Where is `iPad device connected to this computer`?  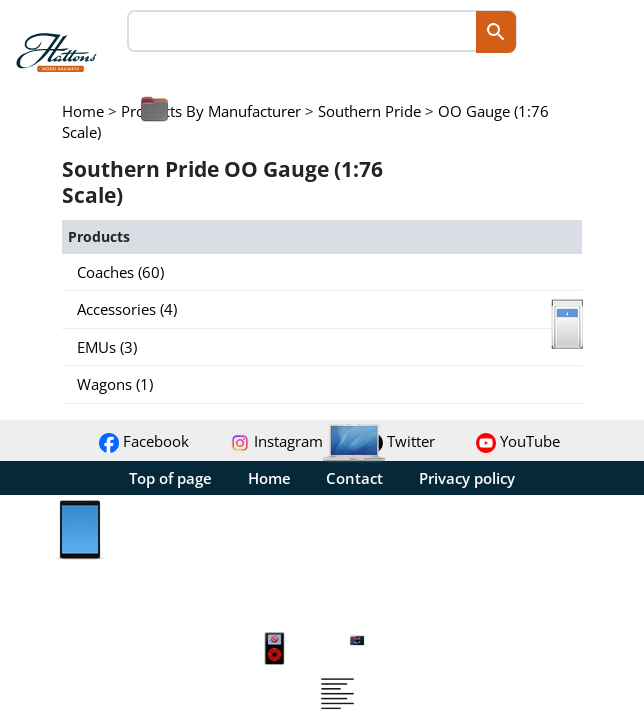 iPad device connected to this computer is located at coordinates (80, 530).